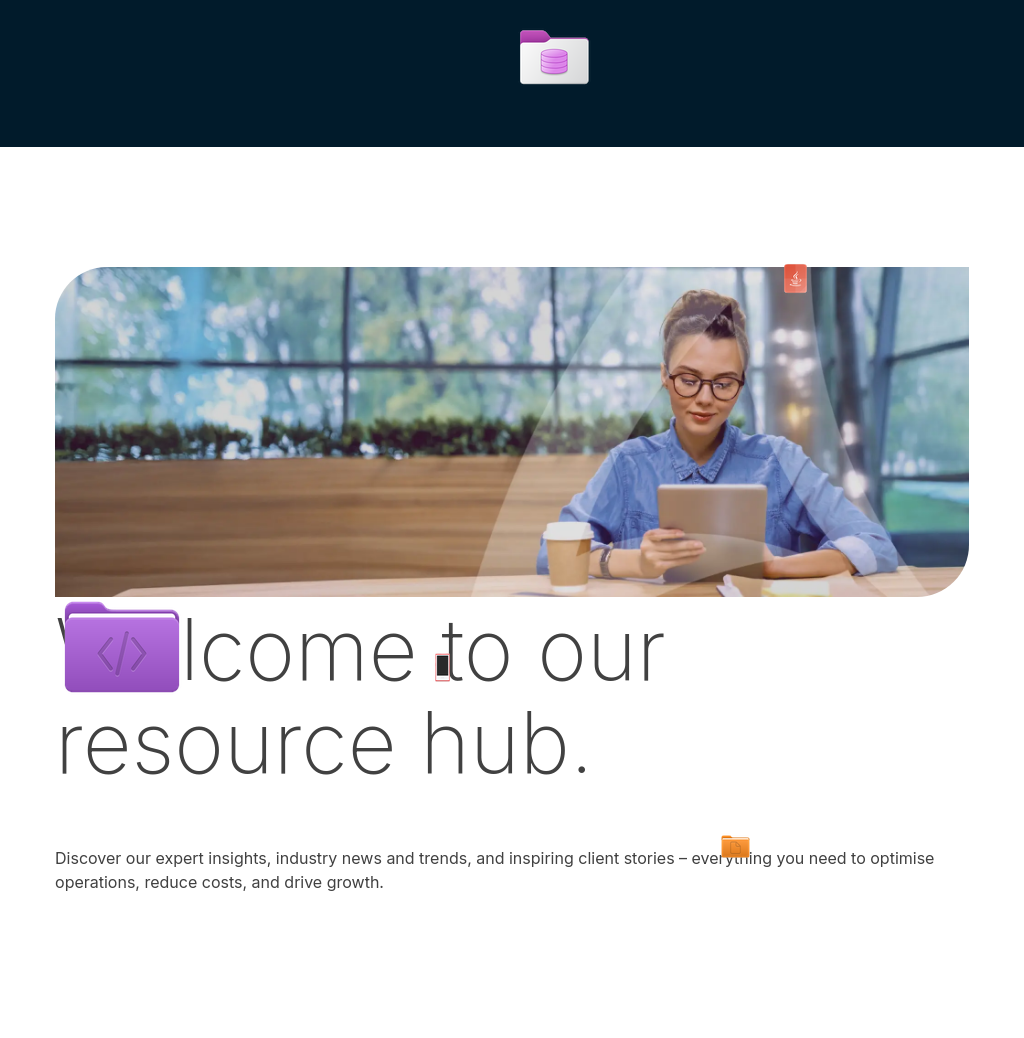 This screenshot has width=1024, height=1038. Describe the element at coordinates (442, 667) in the screenshot. I see `iPod nano device in red` at that location.